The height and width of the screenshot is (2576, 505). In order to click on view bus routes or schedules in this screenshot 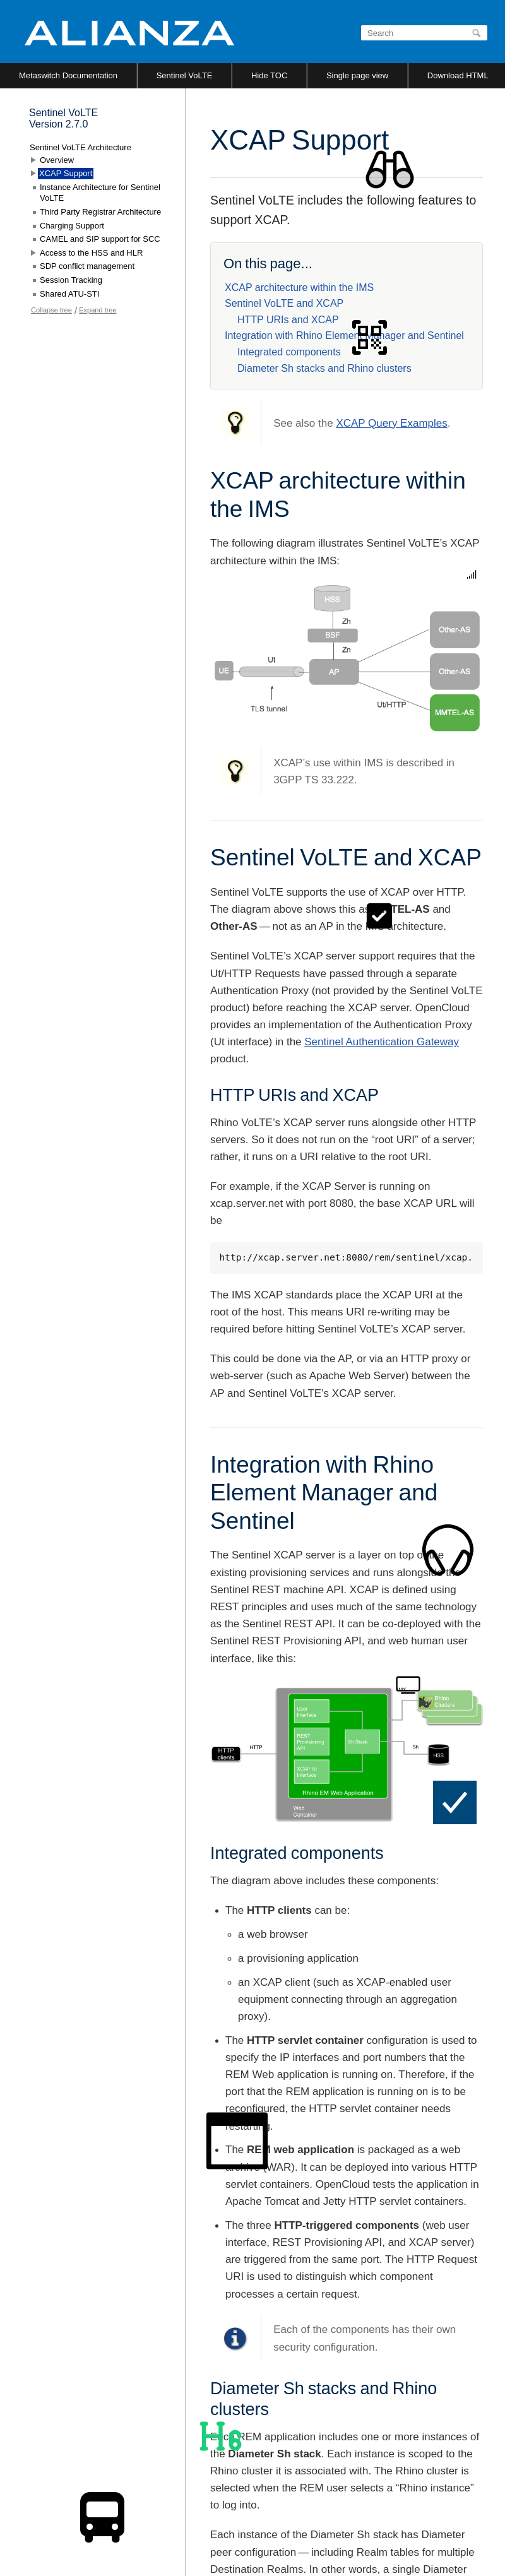, I will do `click(102, 2517)`.